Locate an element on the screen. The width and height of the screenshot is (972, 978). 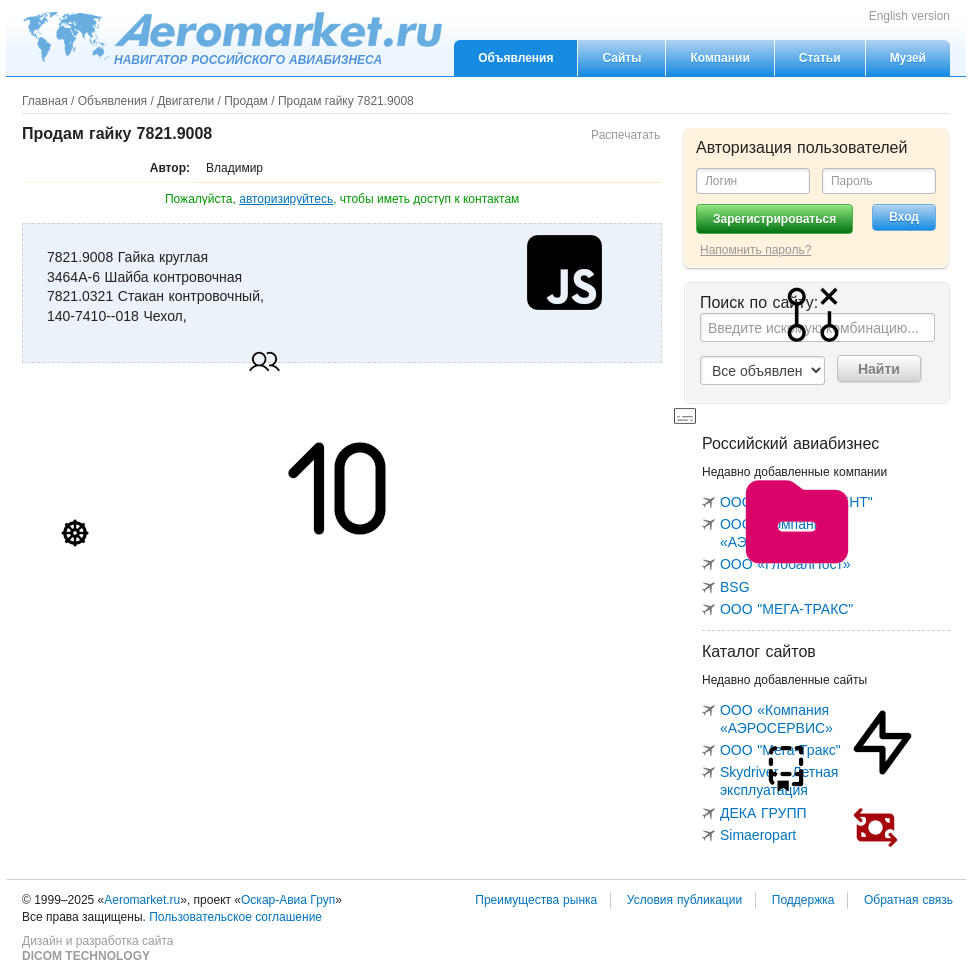
create a new repository from template is located at coordinates (786, 769).